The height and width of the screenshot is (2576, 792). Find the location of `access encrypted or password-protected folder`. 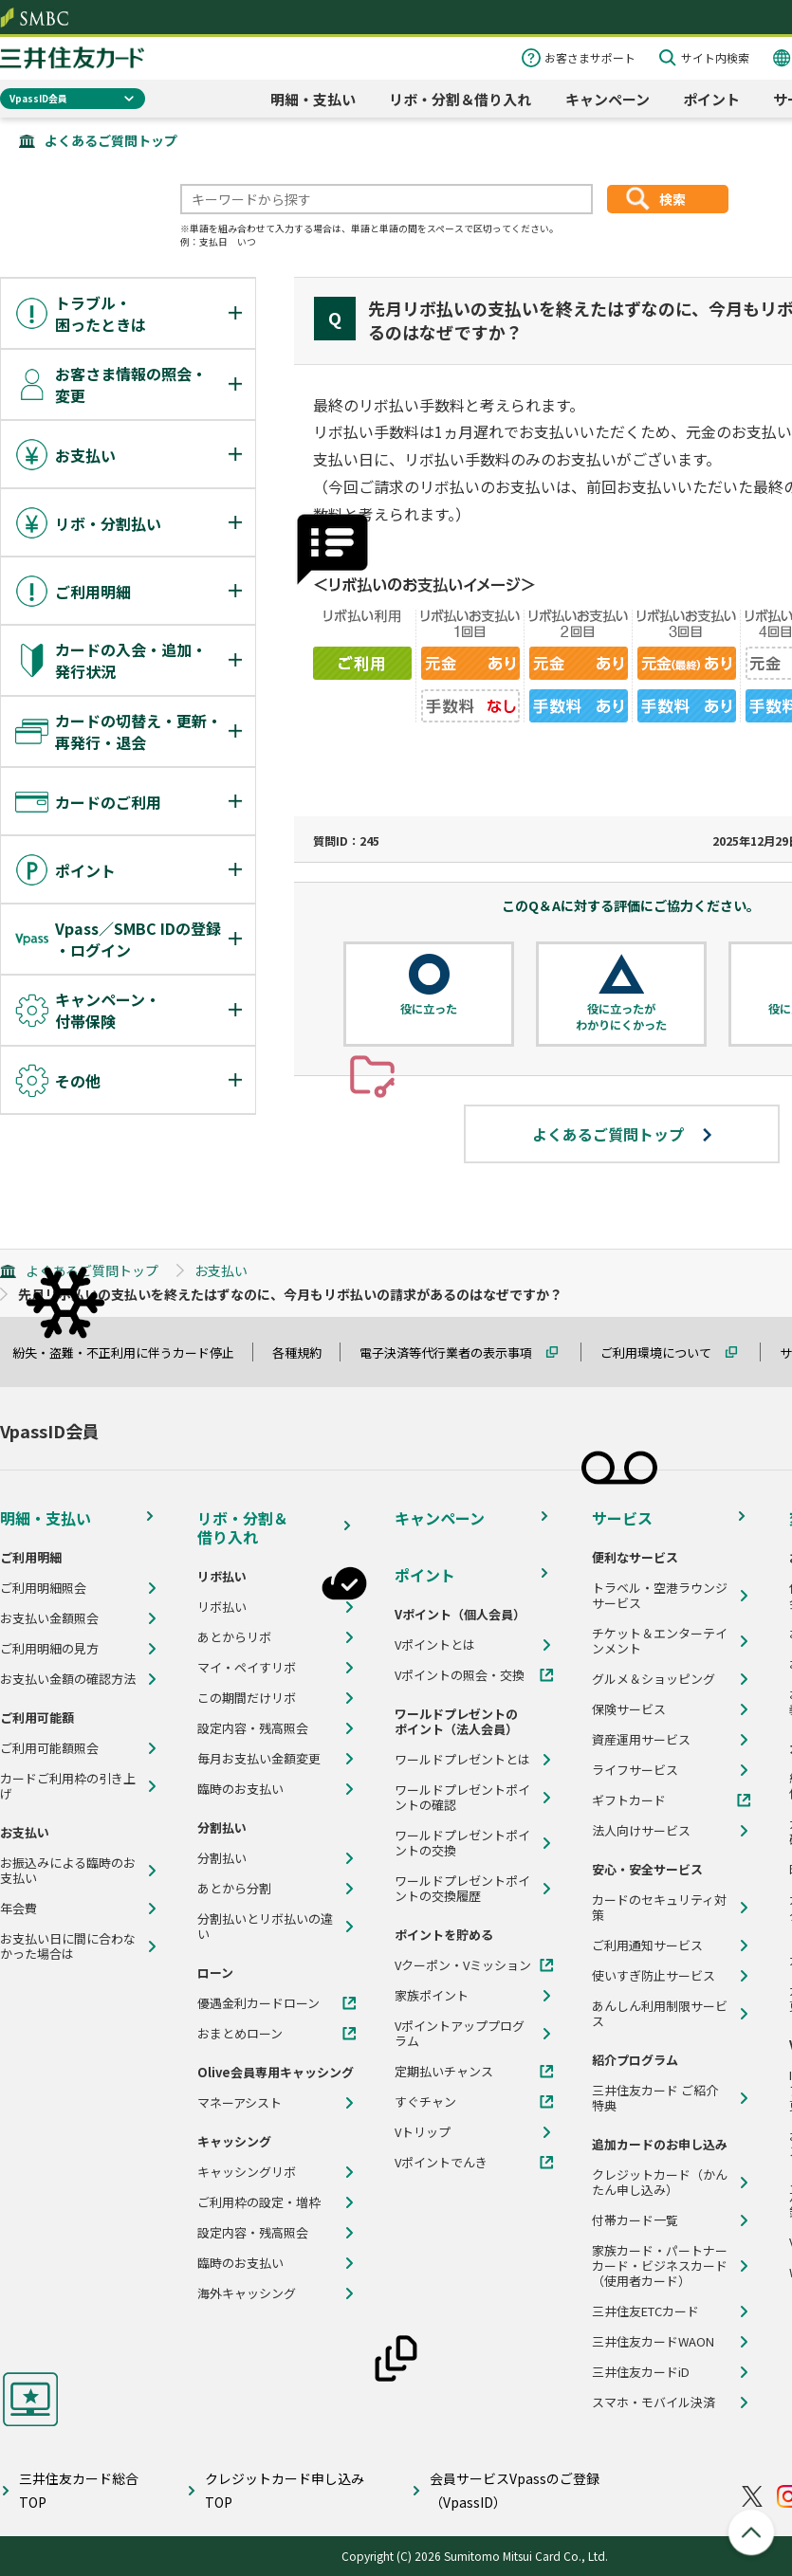

access encrypted or password-protected folder is located at coordinates (372, 1075).